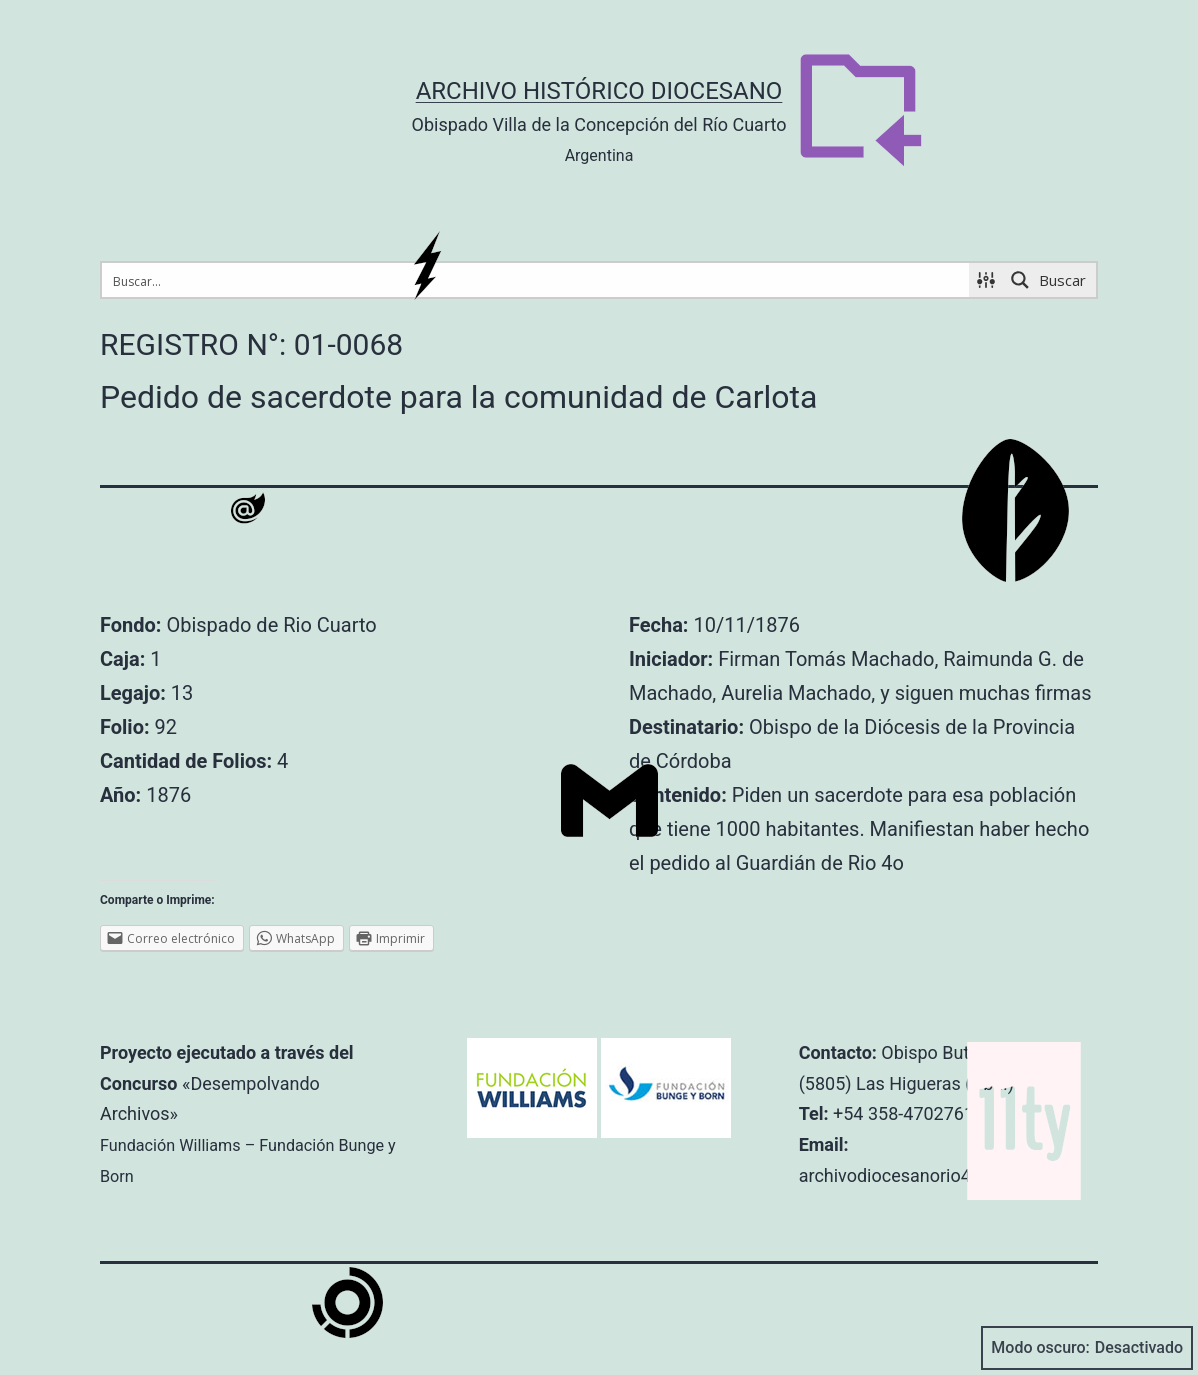 The image size is (1198, 1375). Describe the element at coordinates (347, 1302) in the screenshot. I see `turborepo logo - a build system for JavaScript and TypeScript codebases` at that location.